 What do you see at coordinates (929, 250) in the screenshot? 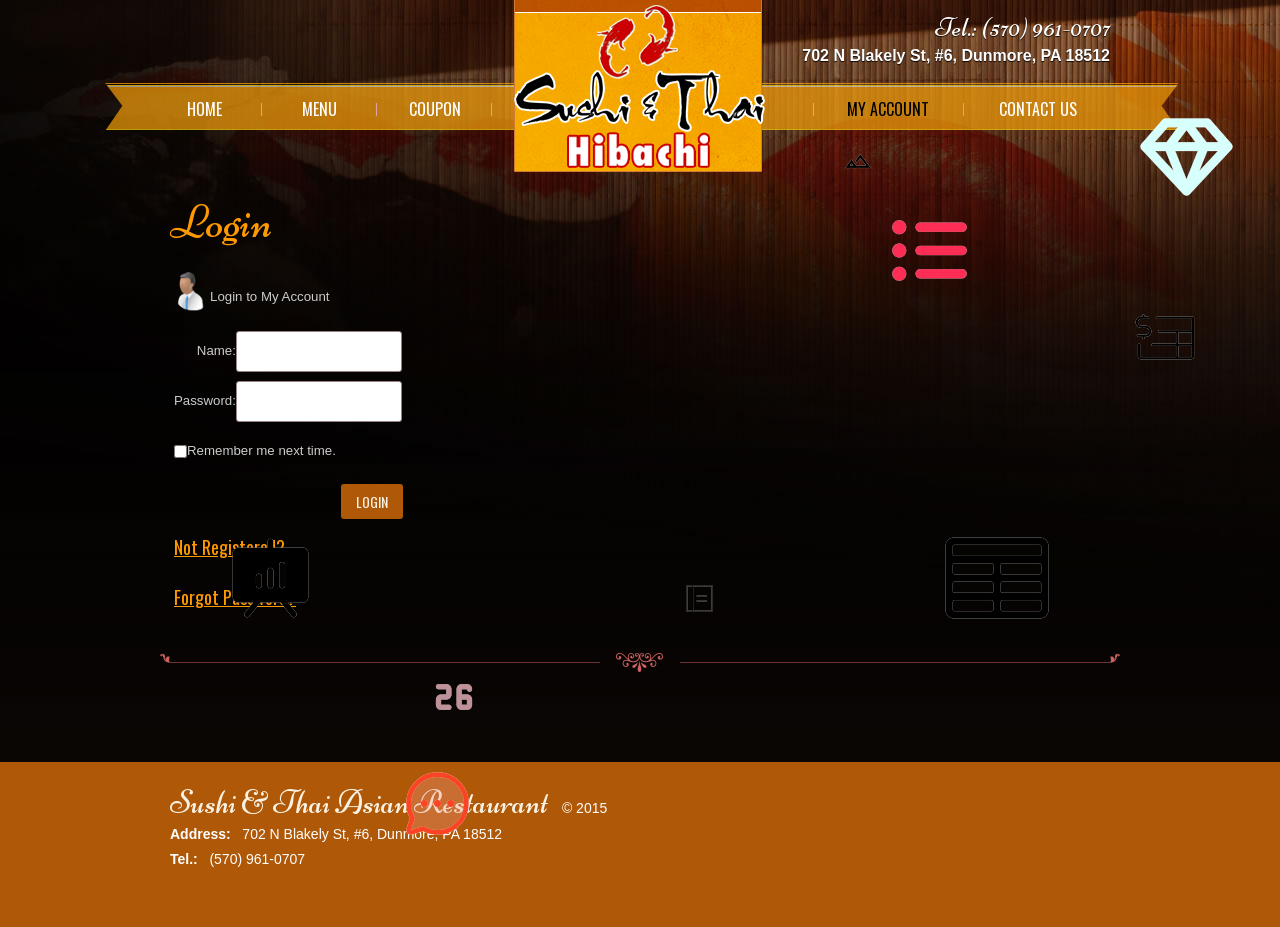
I see `view items in a bulleted list format` at bounding box center [929, 250].